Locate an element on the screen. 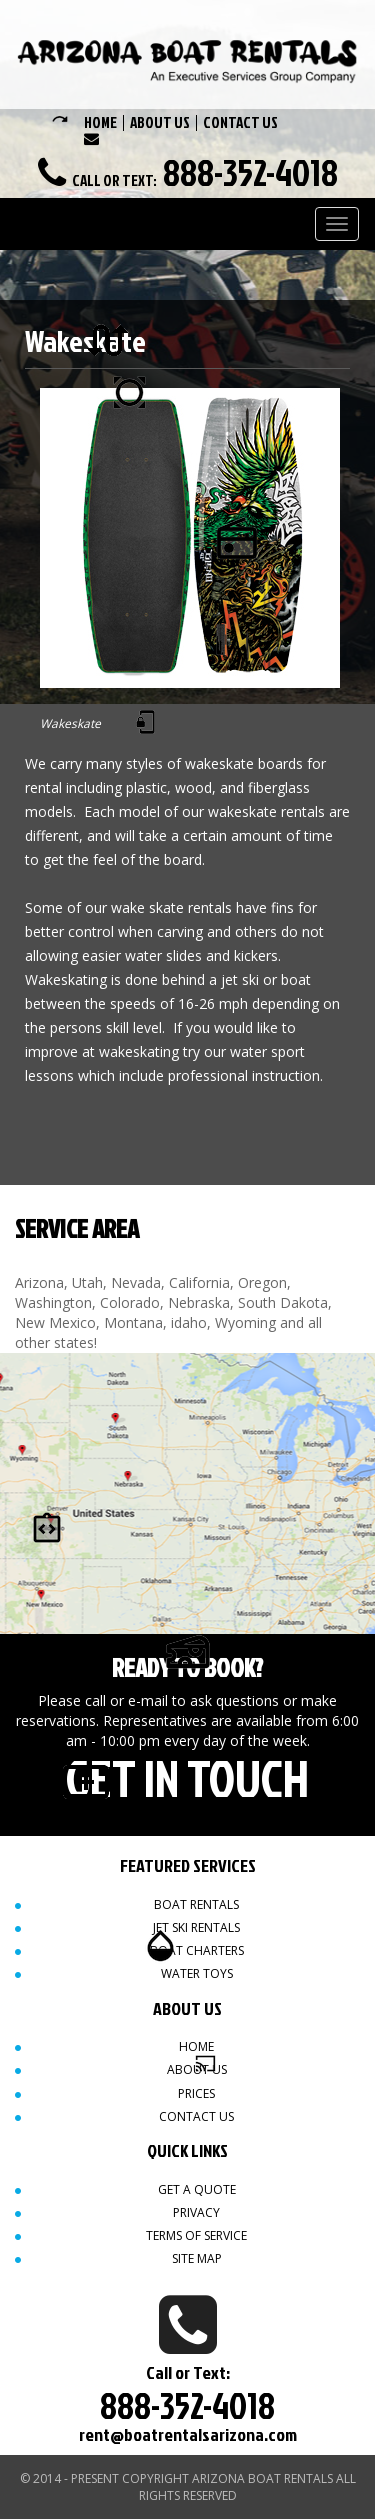 The height and width of the screenshot is (2519, 375). indicates dairy or cheese product category is located at coordinates (188, 1654).